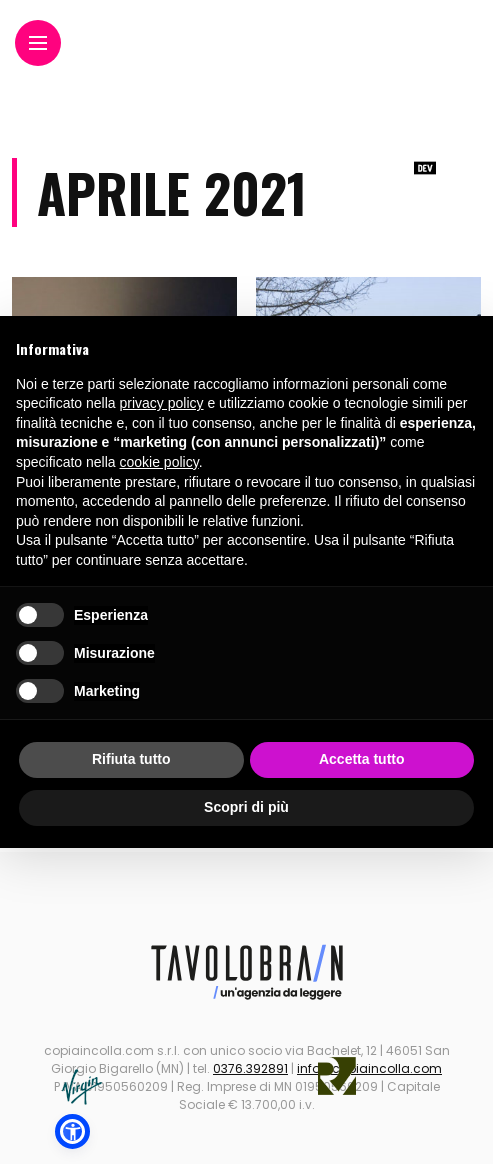  What do you see at coordinates (82, 1087) in the screenshot?
I see `virgin group company logo` at bounding box center [82, 1087].